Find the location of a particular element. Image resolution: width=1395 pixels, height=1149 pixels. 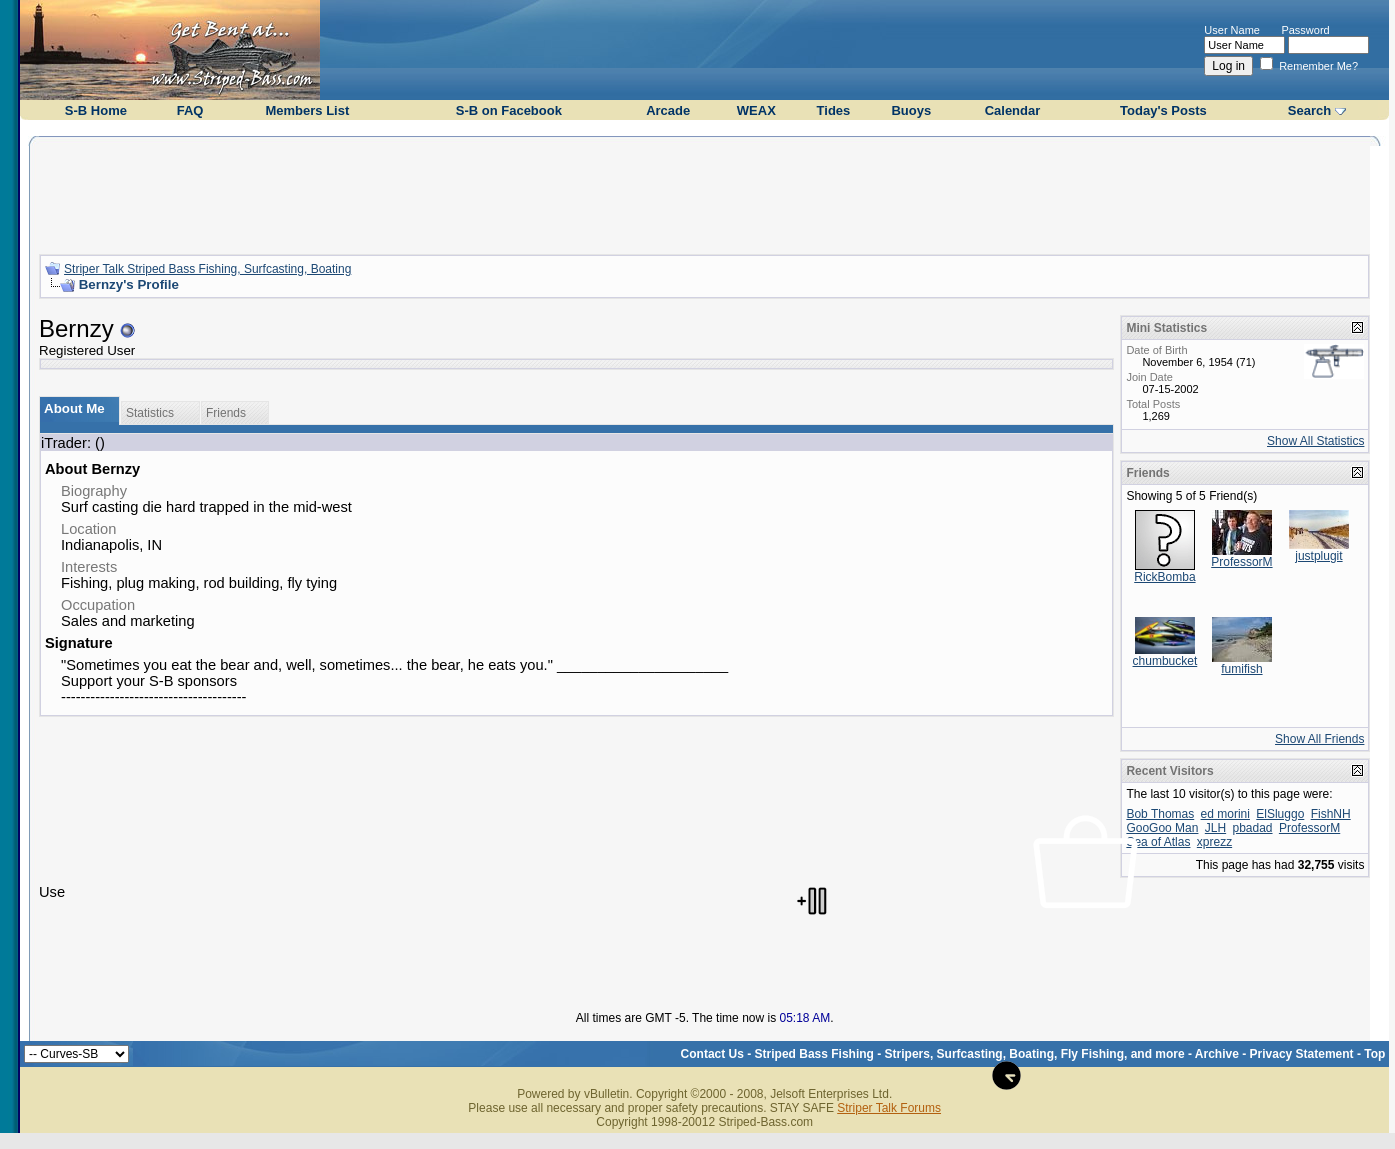

view your shopping bag is located at coordinates (1085, 867).